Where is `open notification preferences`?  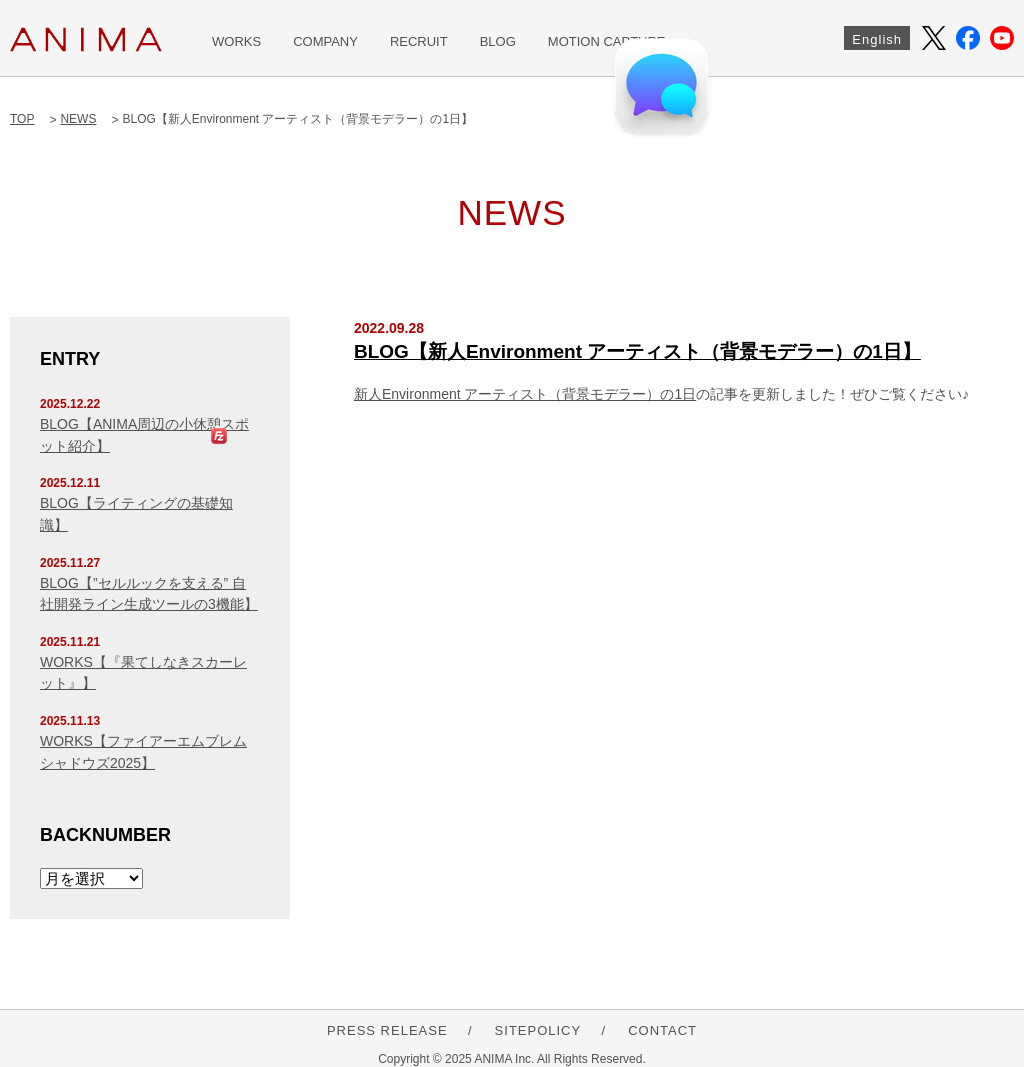 open notification preferences is located at coordinates (661, 85).